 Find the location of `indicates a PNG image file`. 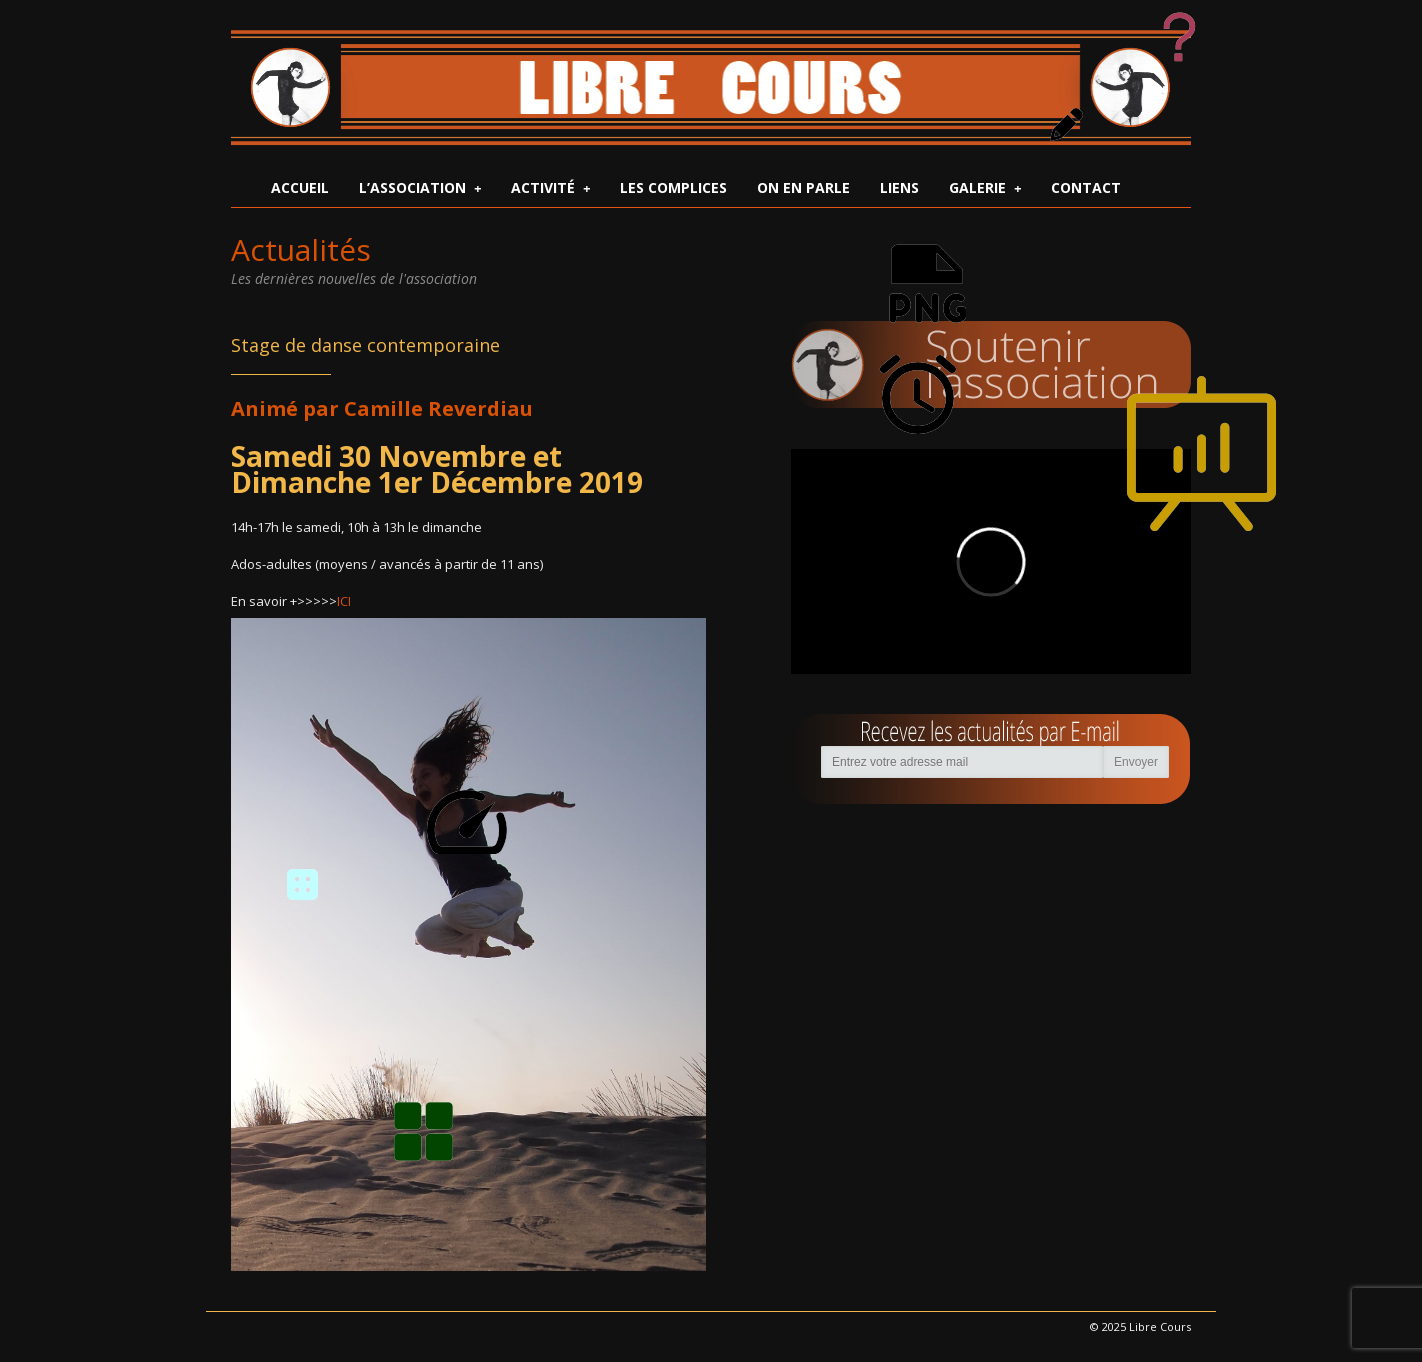

indicates a PNG image file is located at coordinates (927, 287).